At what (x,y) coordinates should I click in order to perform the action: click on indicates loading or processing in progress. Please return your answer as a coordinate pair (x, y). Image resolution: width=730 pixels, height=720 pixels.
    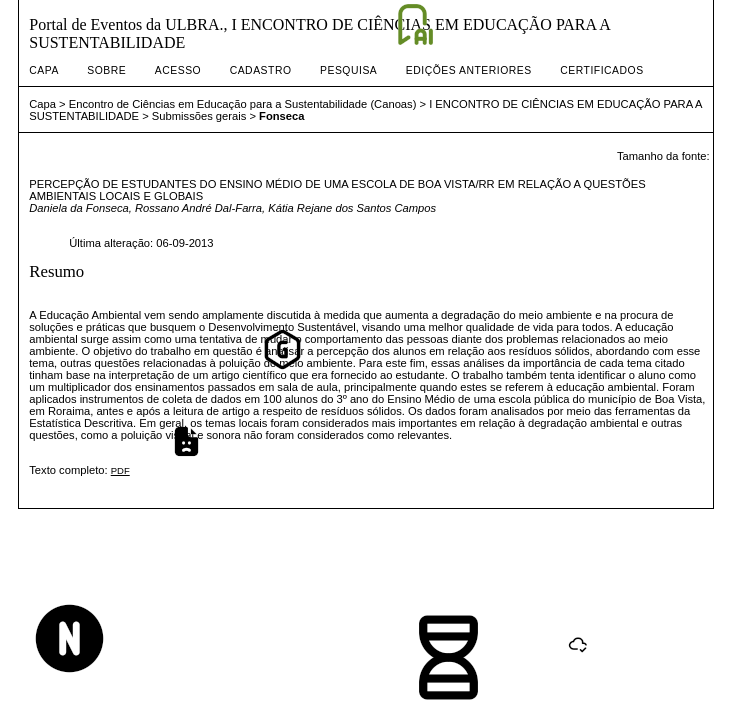
    Looking at the image, I should click on (448, 657).